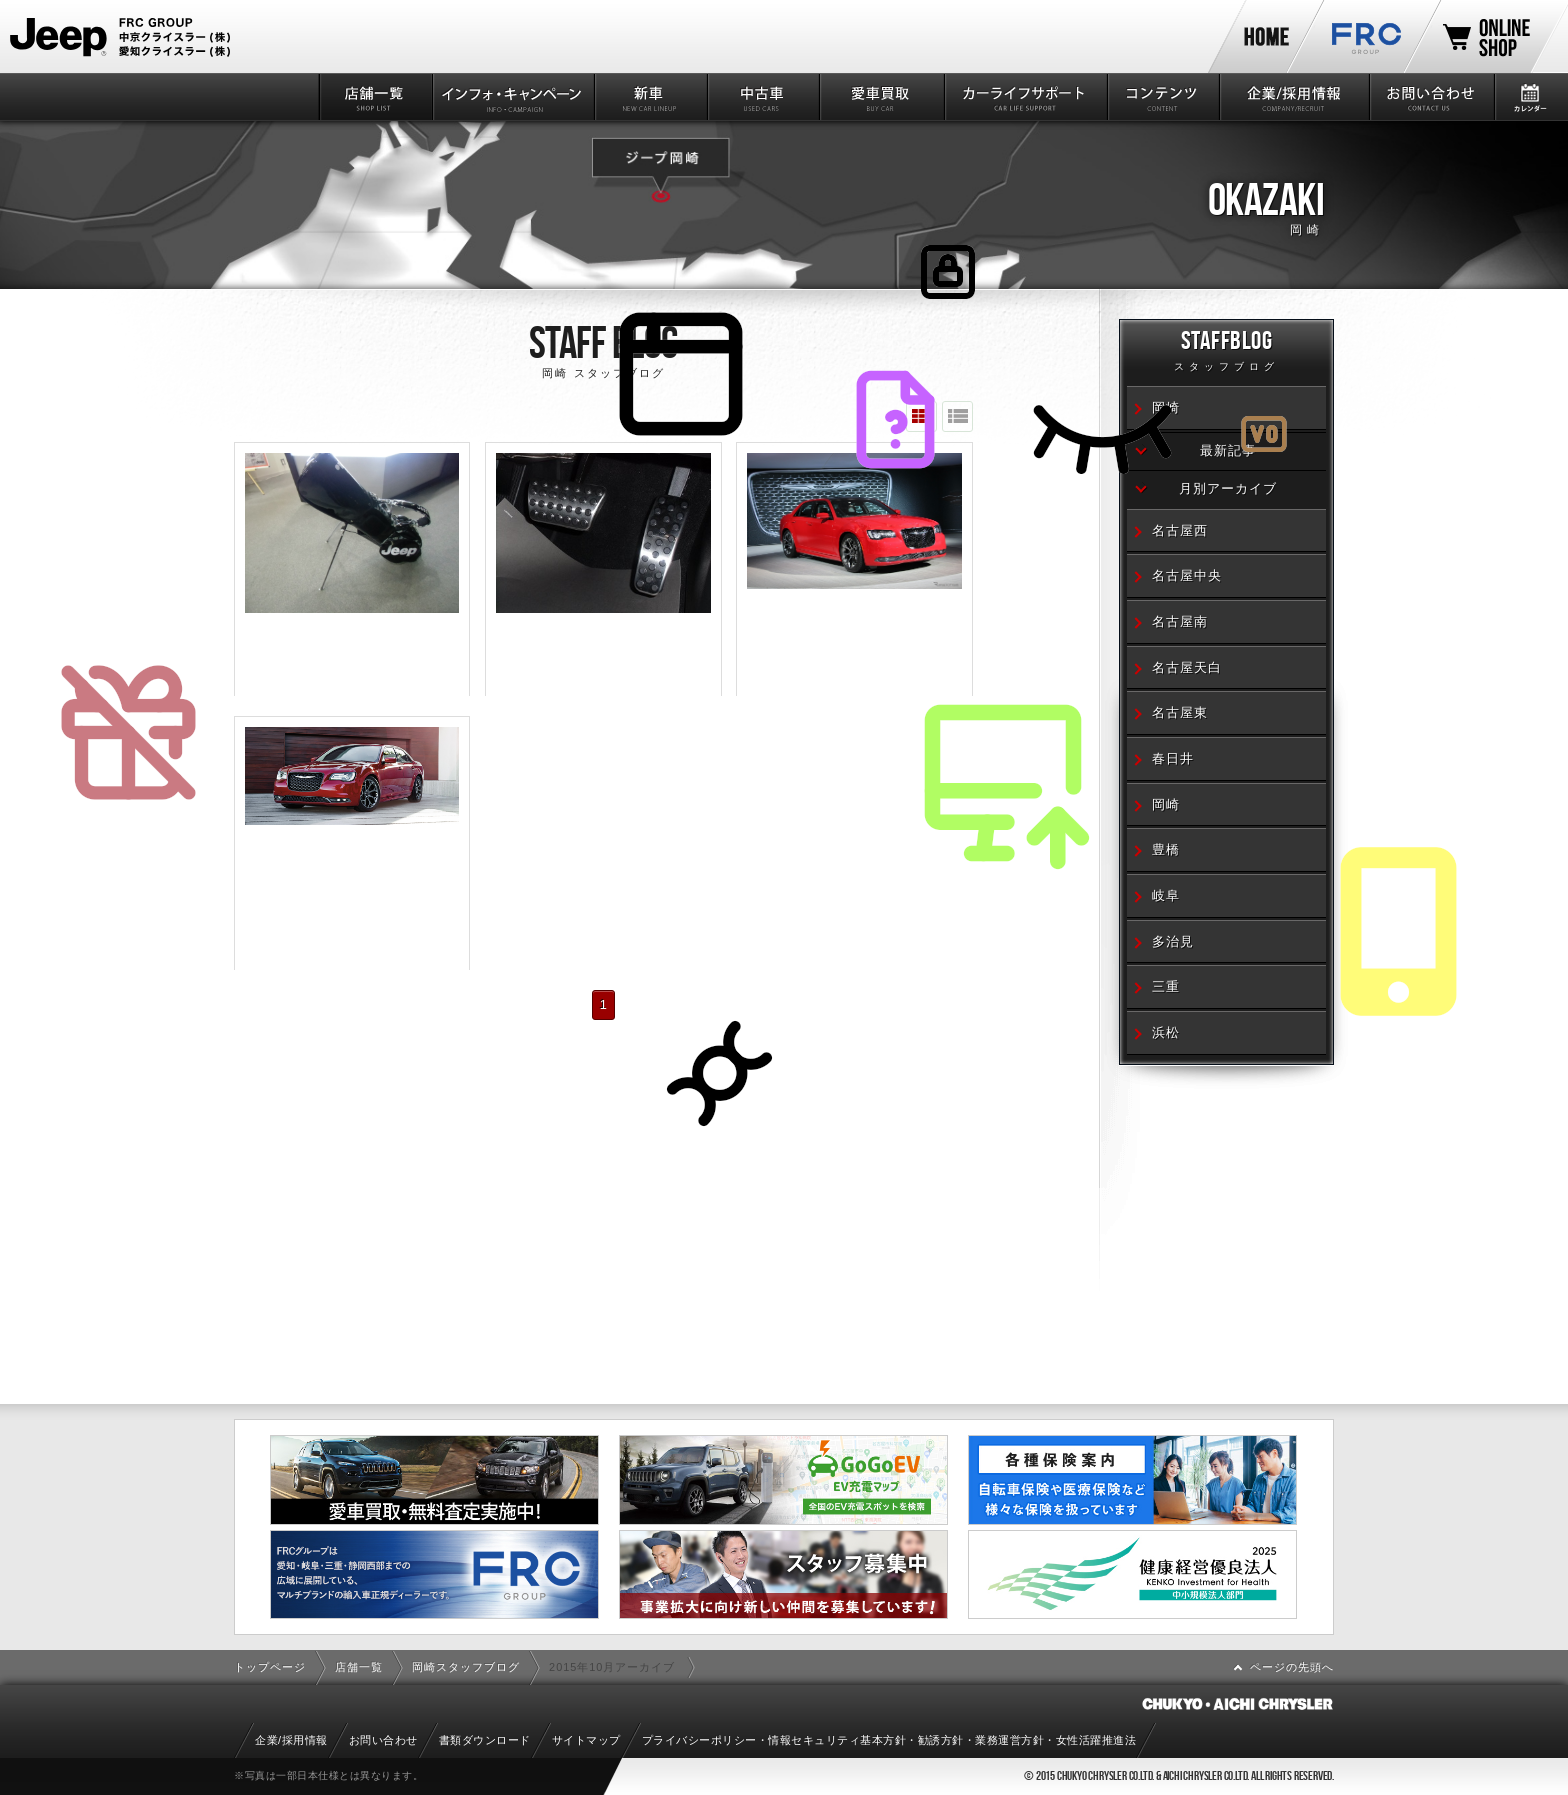  I want to click on gift or reward unavailable, so click(128, 732).